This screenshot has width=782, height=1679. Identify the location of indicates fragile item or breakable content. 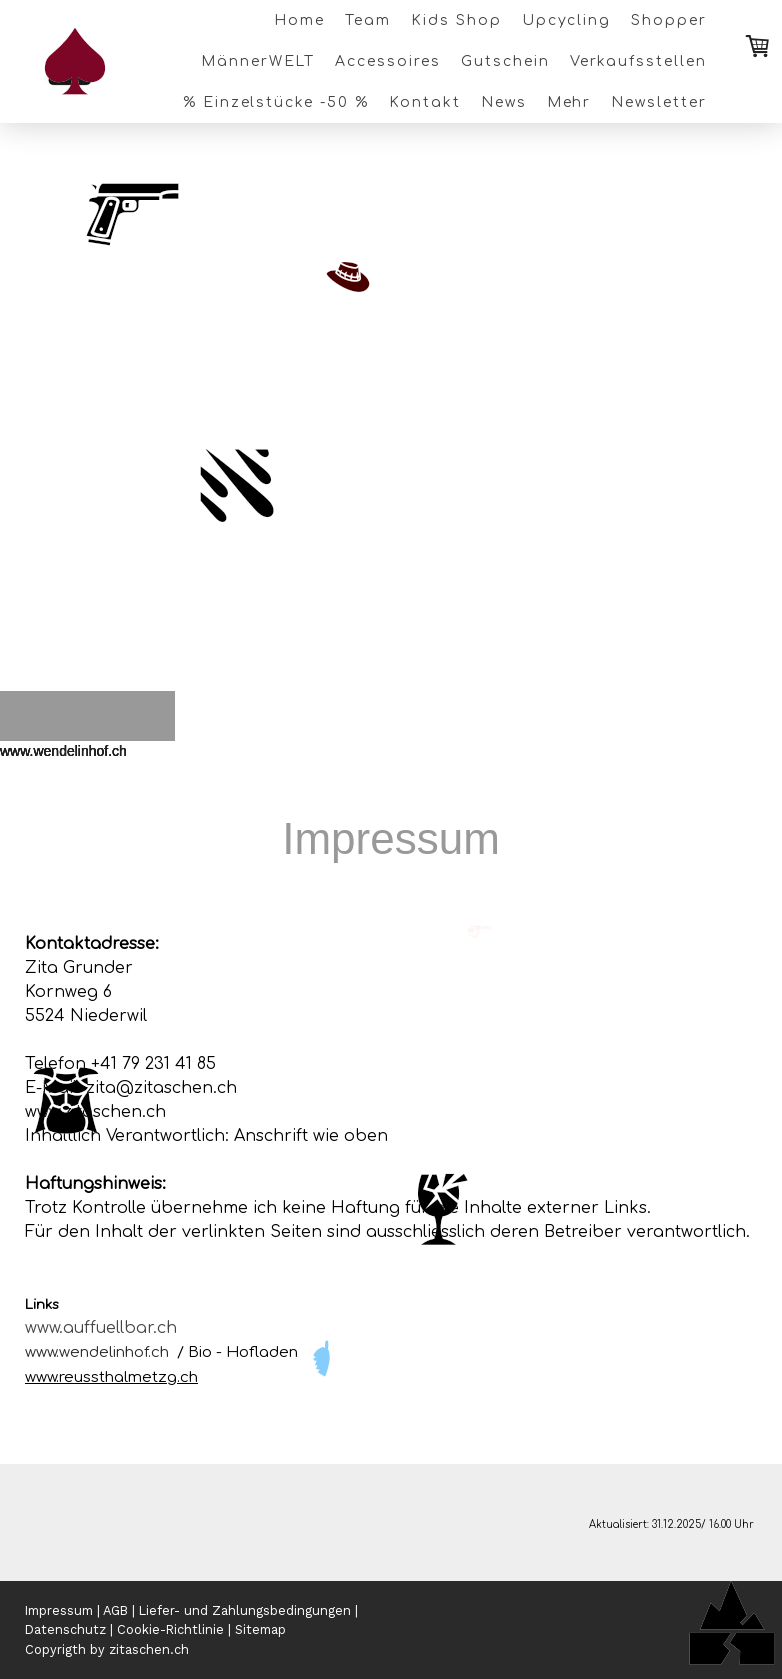
(437, 1209).